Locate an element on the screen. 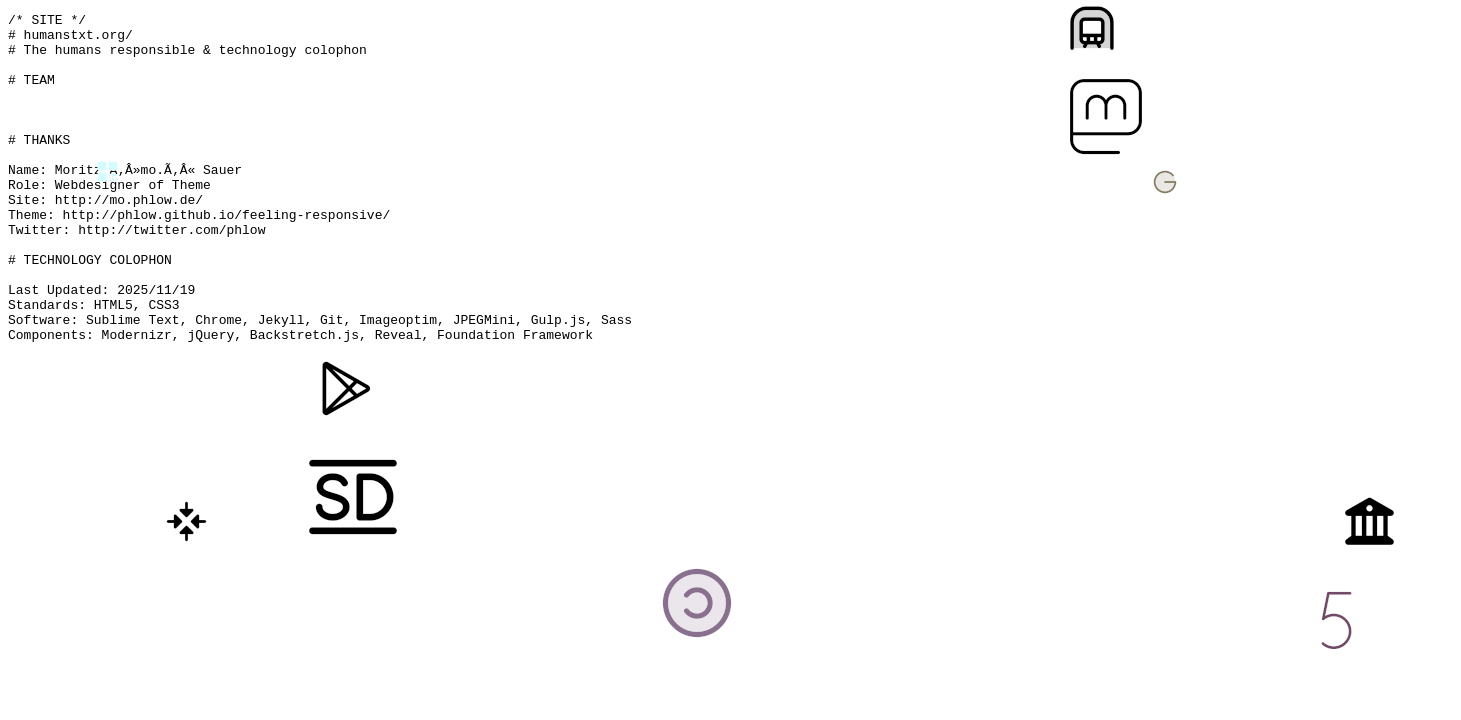 The width and height of the screenshot is (1461, 720). indicates standard definition video quality is located at coordinates (353, 497).